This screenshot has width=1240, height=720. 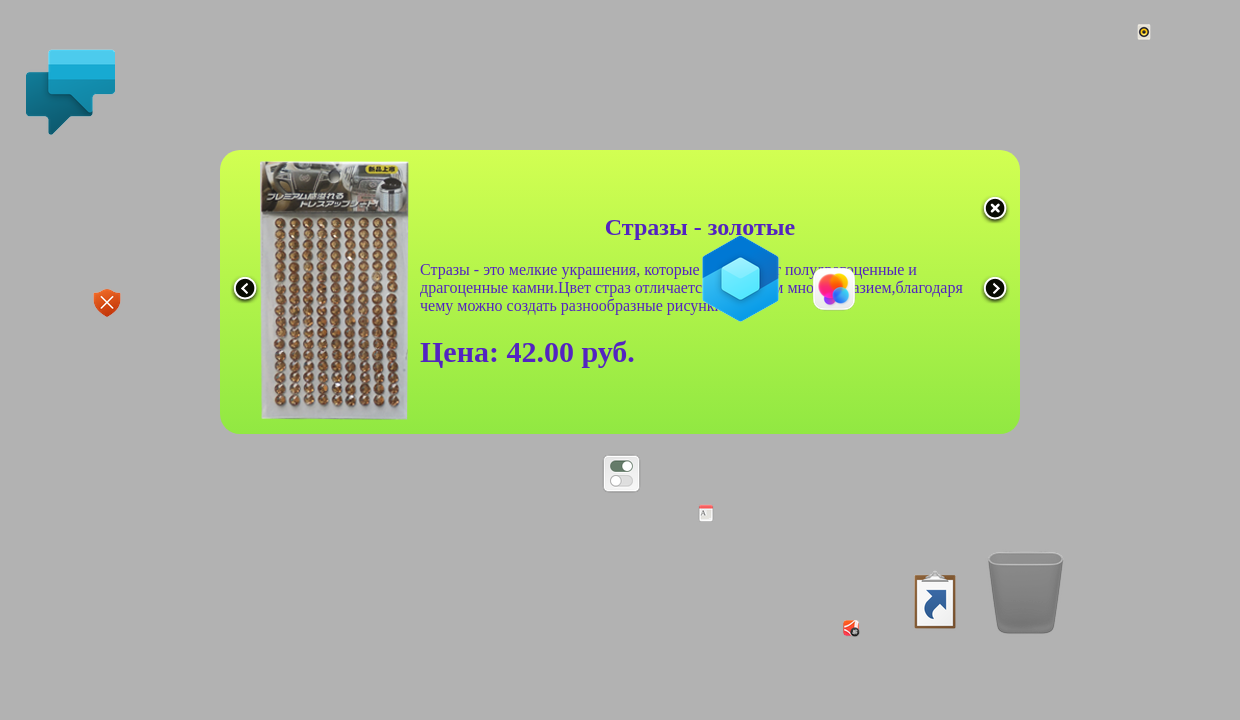 I want to click on open the trash to view deleted items, so click(x=1025, y=591).